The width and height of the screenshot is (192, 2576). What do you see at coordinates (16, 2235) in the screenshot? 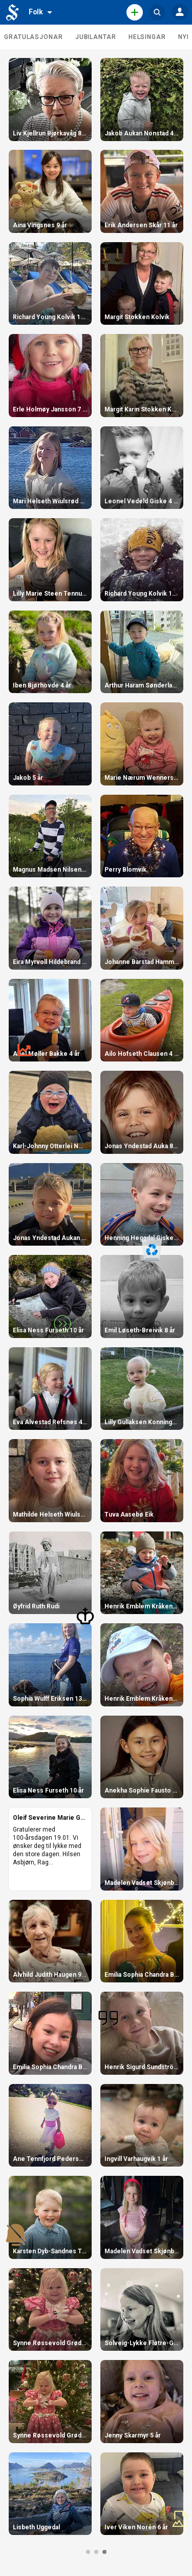
I see `mute notifications` at bounding box center [16, 2235].